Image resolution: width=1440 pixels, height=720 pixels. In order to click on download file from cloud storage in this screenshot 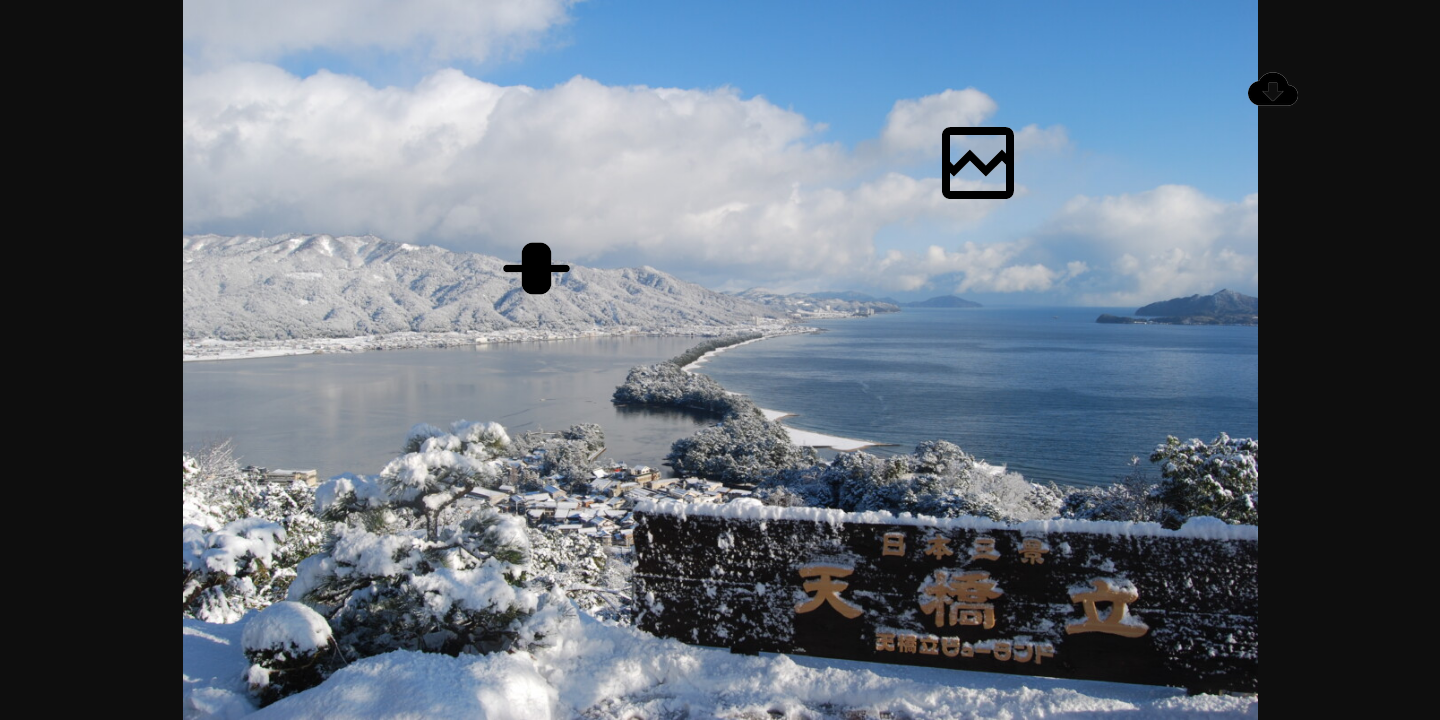, I will do `click(1273, 89)`.